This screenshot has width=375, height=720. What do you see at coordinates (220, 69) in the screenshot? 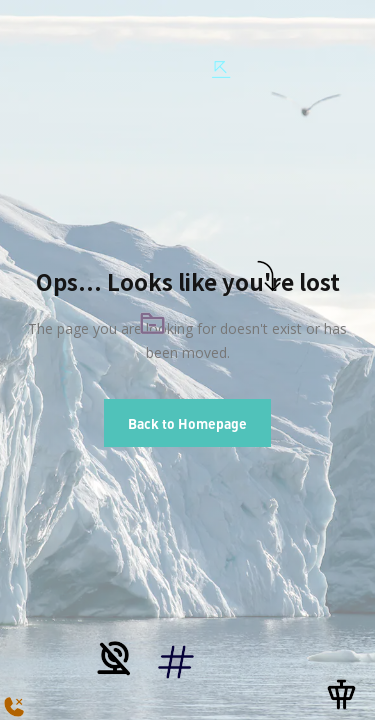
I see `navigate to the top-left or beginning of content` at bounding box center [220, 69].